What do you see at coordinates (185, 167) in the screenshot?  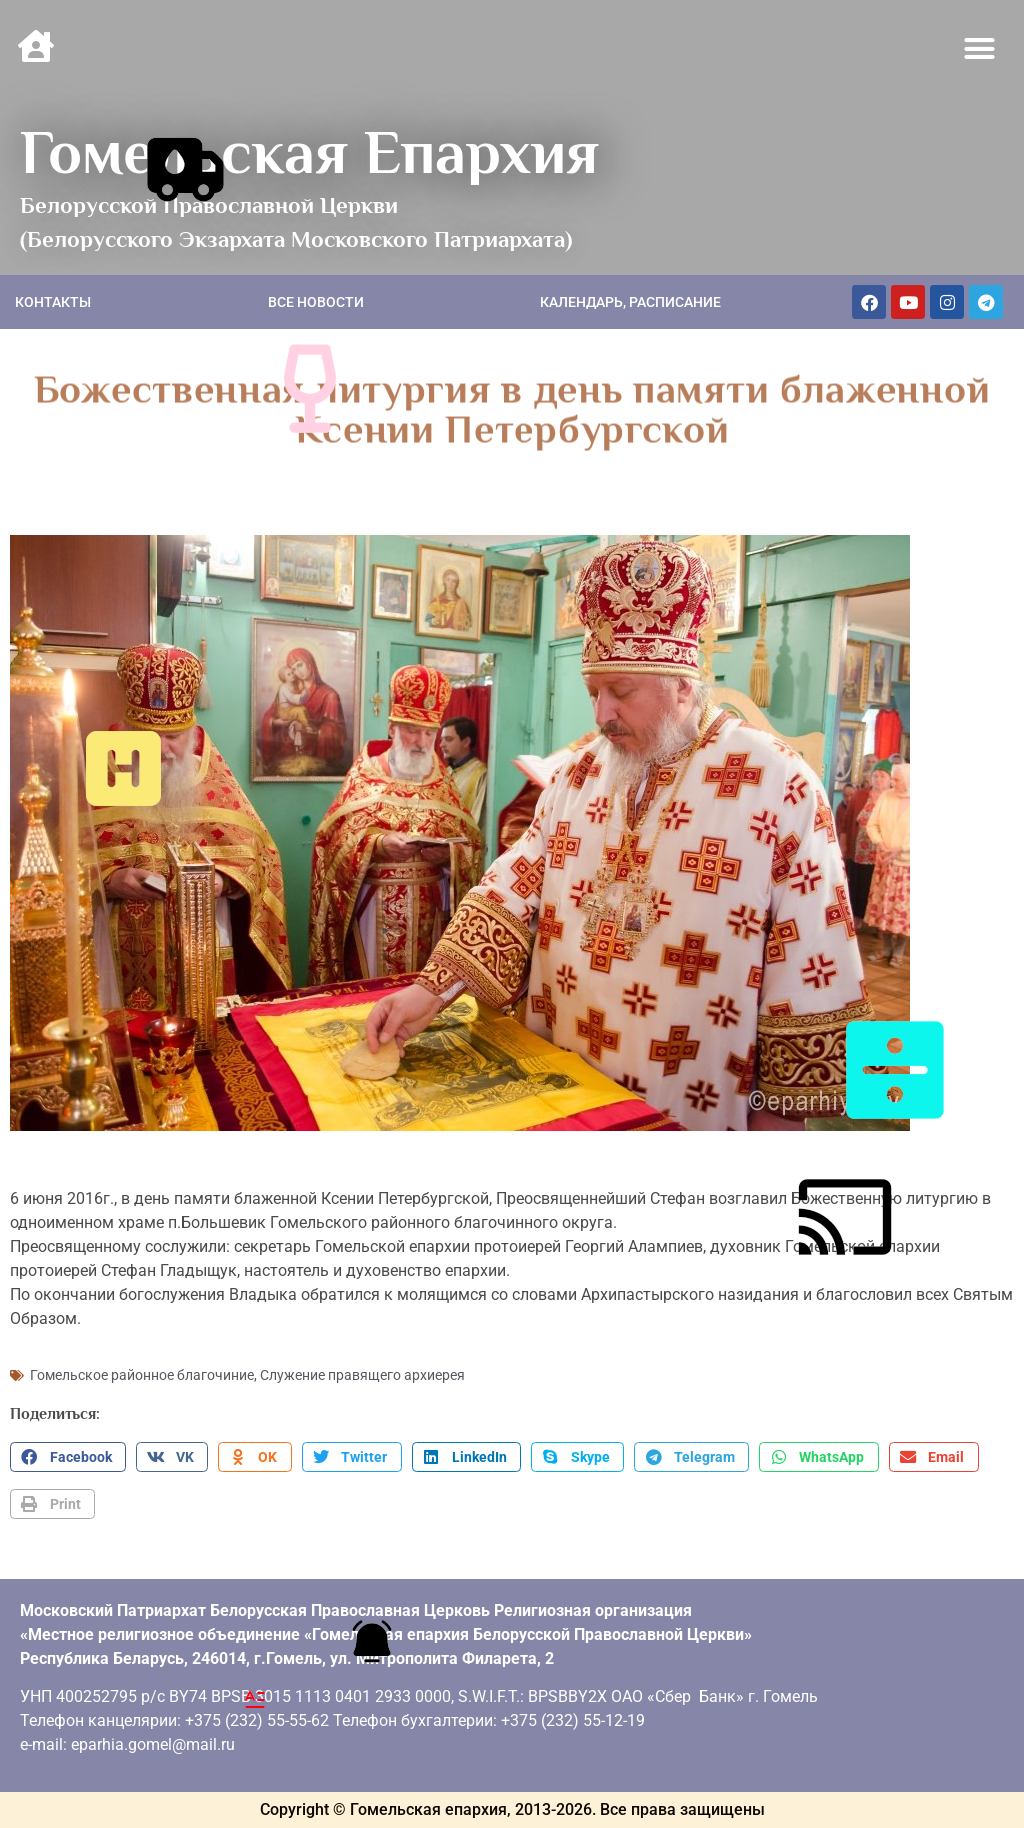 I see `water delivery service` at bounding box center [185, 167].